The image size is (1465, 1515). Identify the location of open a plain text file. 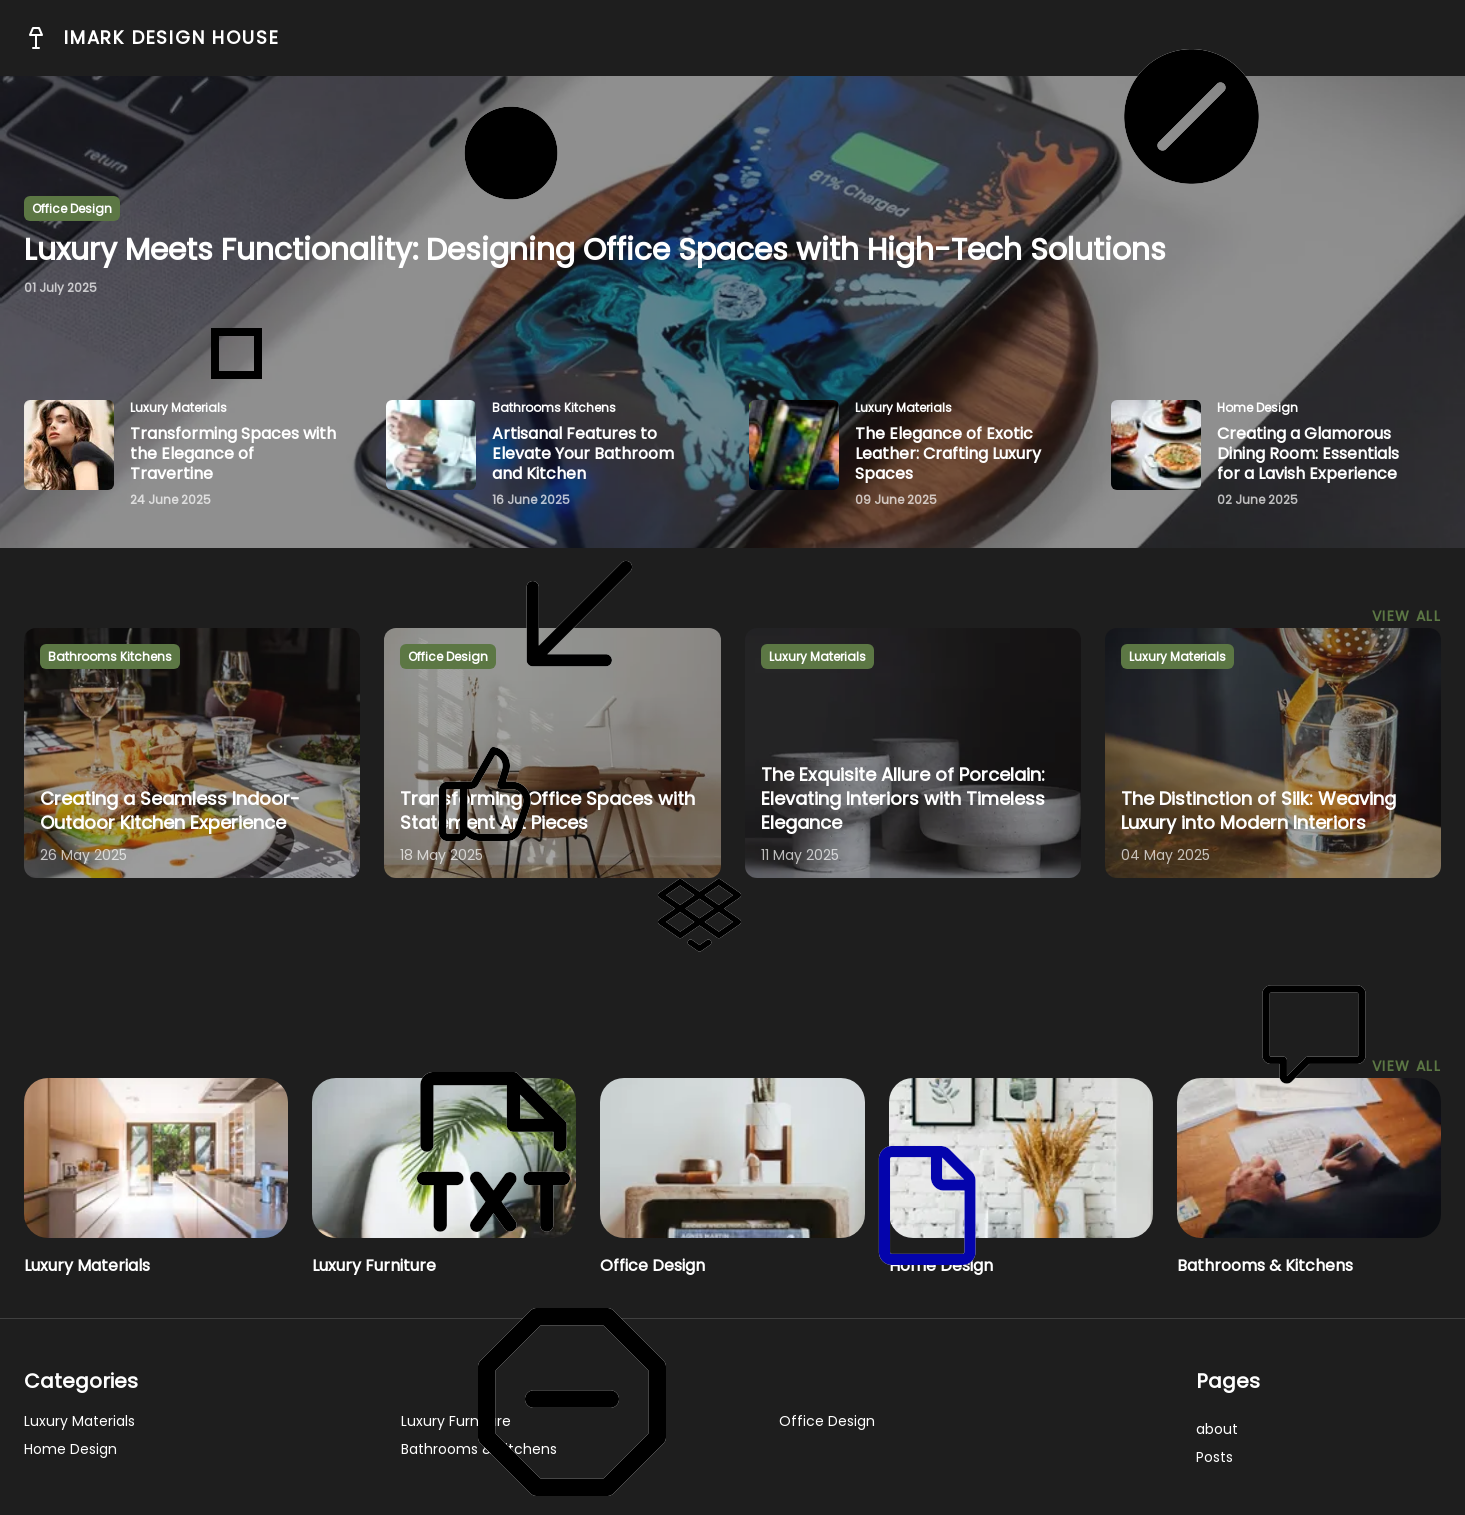
(493, 1158).